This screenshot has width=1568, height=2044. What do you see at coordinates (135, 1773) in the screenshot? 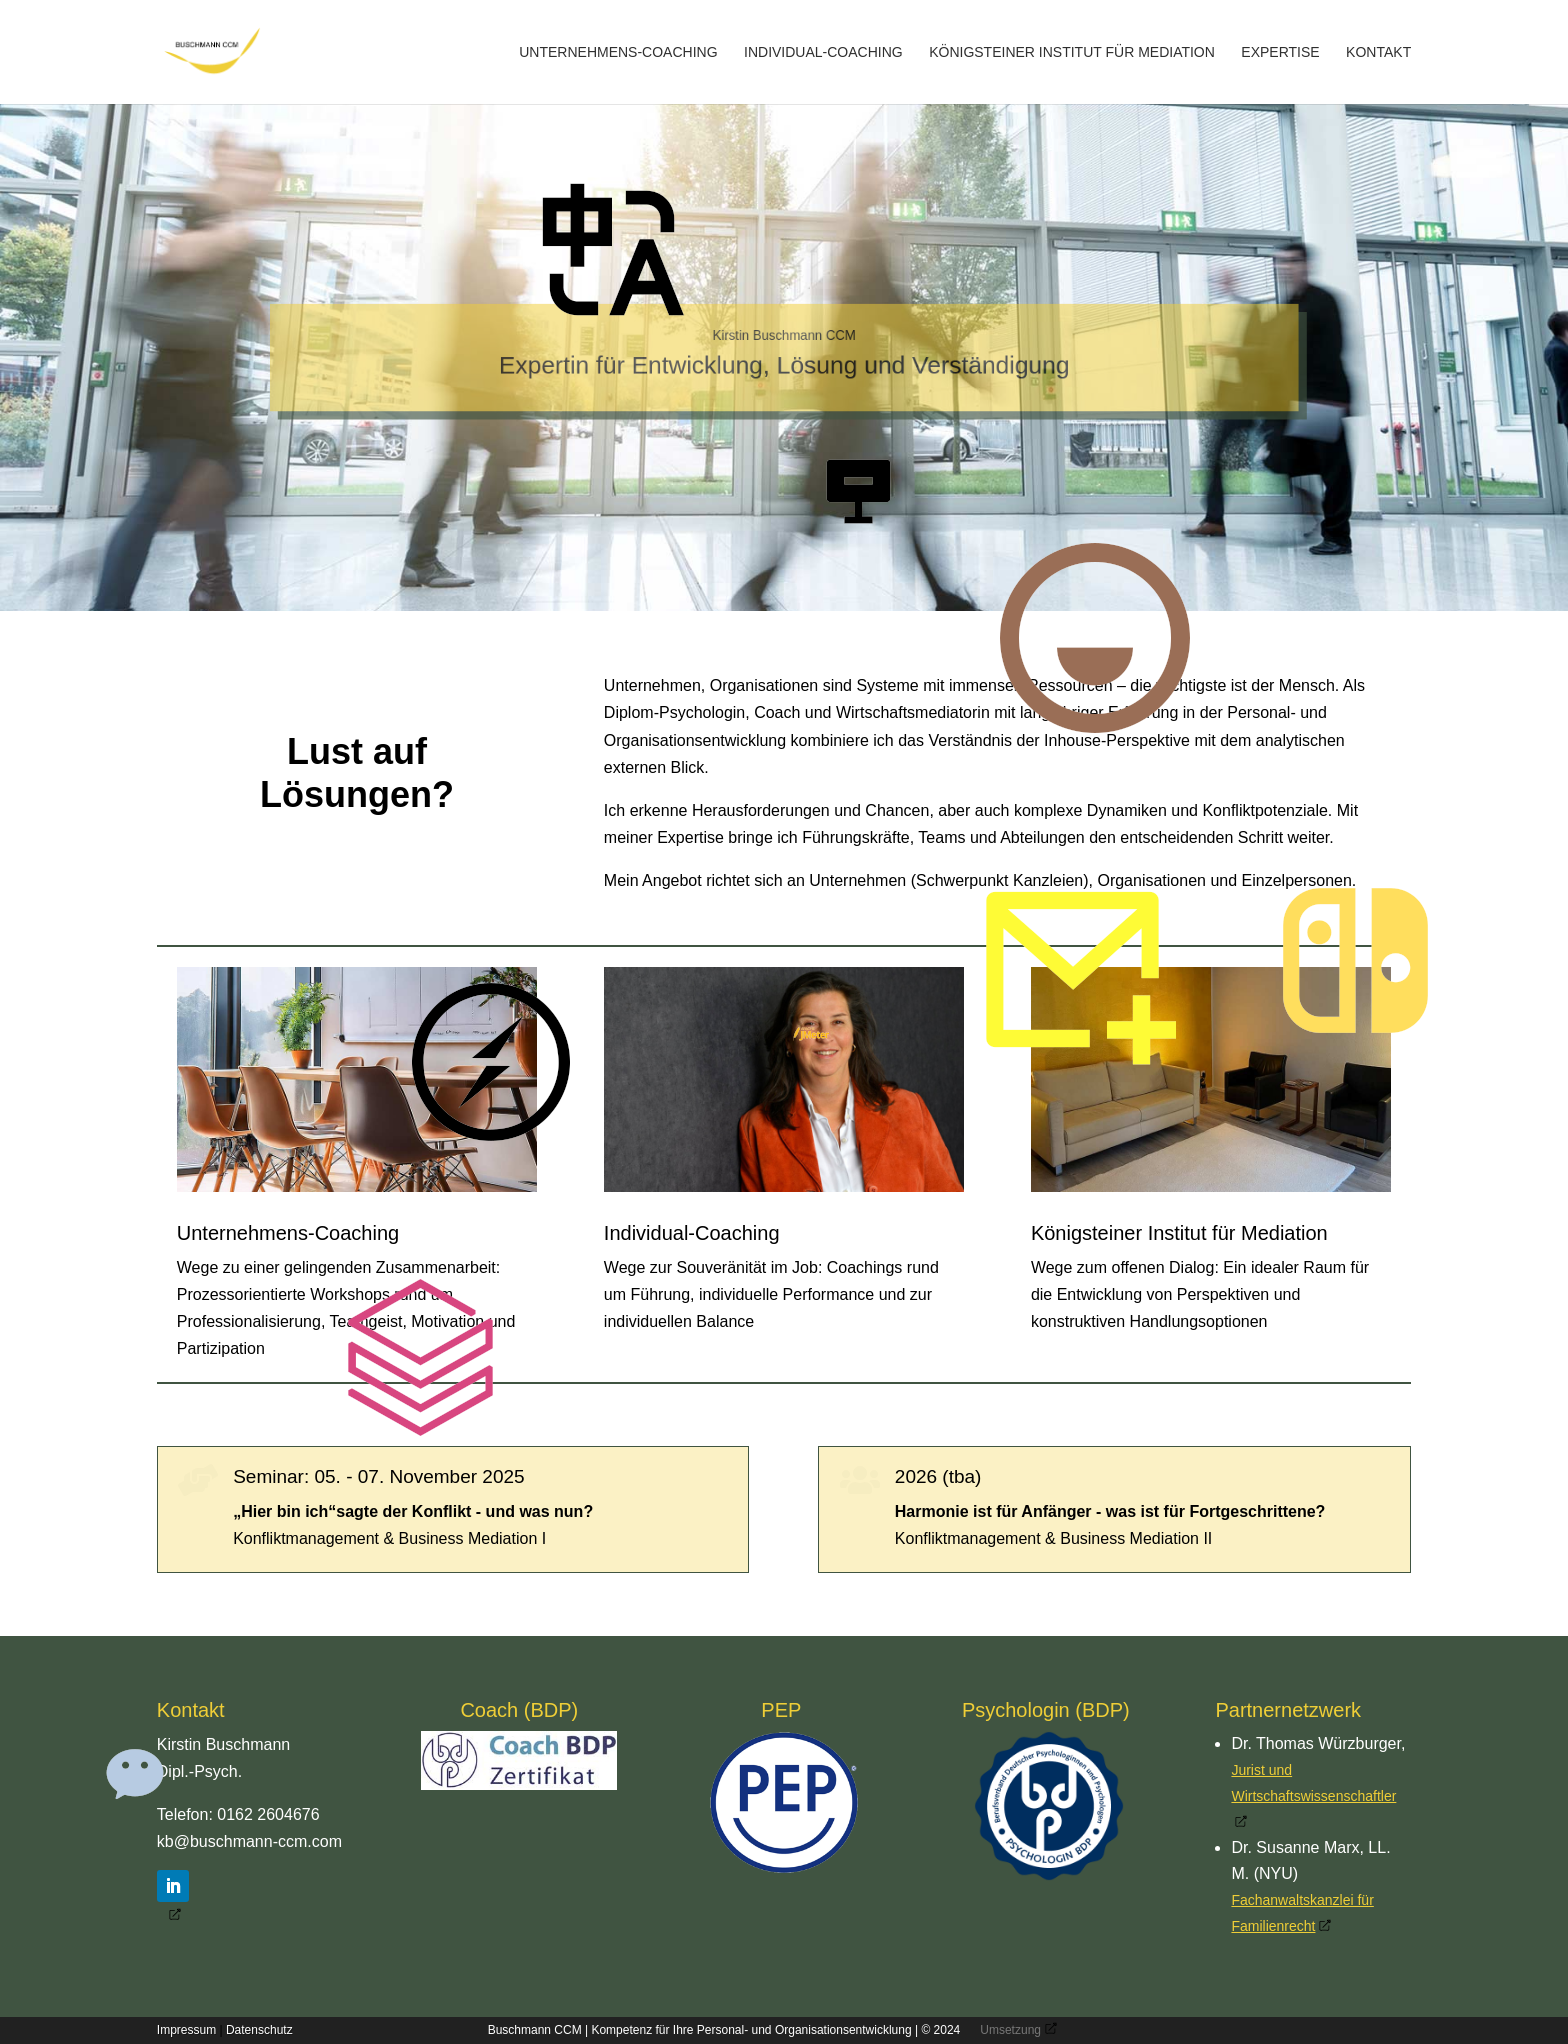
I see `open wechat messaging app` at bounding box center [135, 1773].